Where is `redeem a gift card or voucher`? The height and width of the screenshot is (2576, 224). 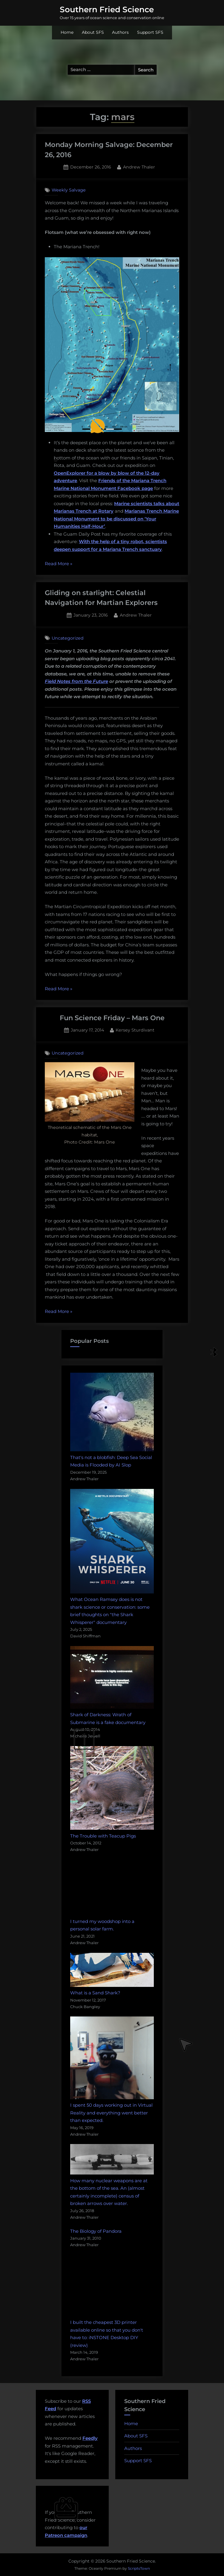
redeem a gift card or voucher is located at coordinates (66, 2509).